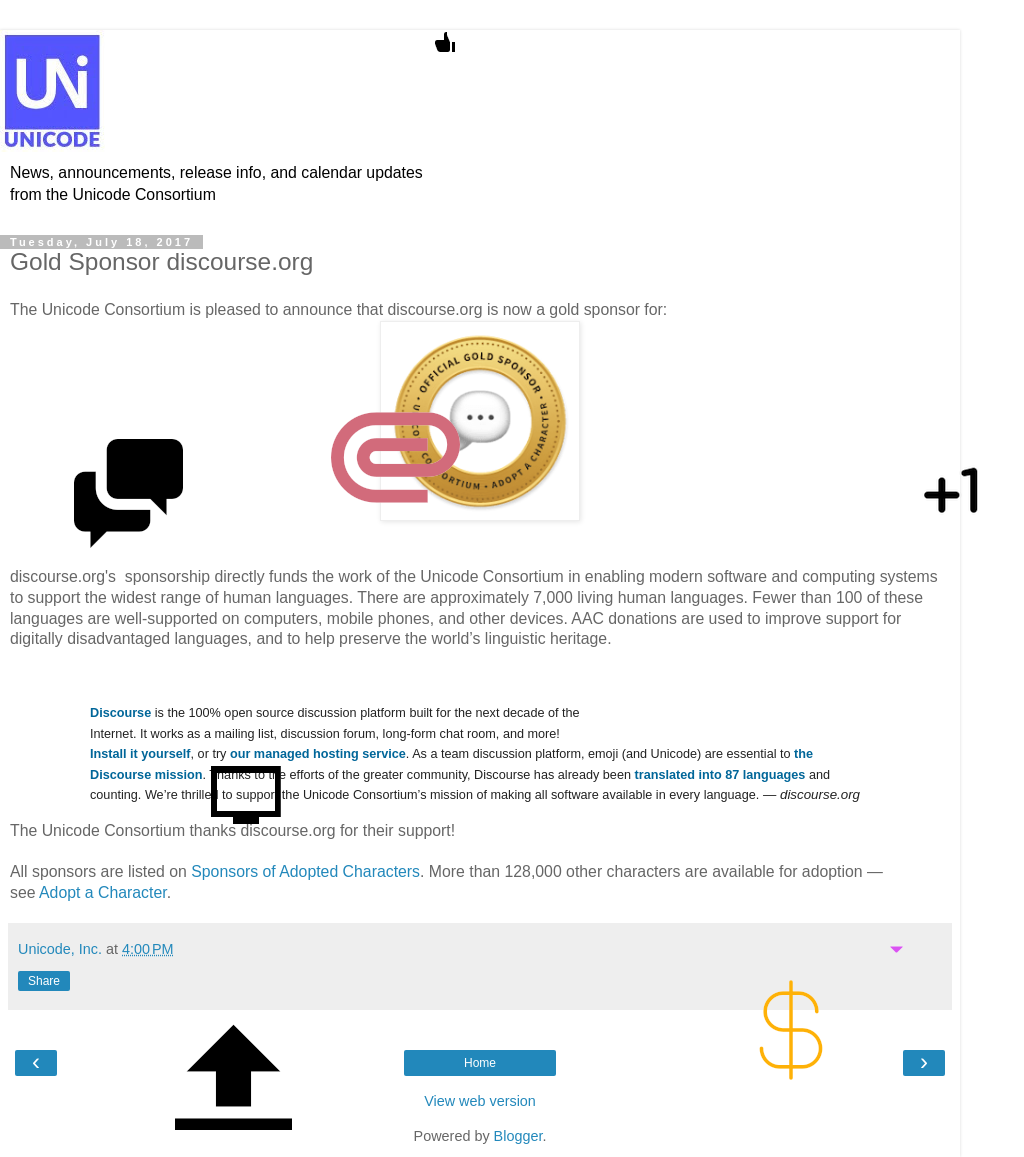 The height and width of the screenshot is (1157, 1024). What do you see at coordinates (896, 949) in the screenshot?
I see `expand a dropdown menu or list` at bounding box center [896, 949].